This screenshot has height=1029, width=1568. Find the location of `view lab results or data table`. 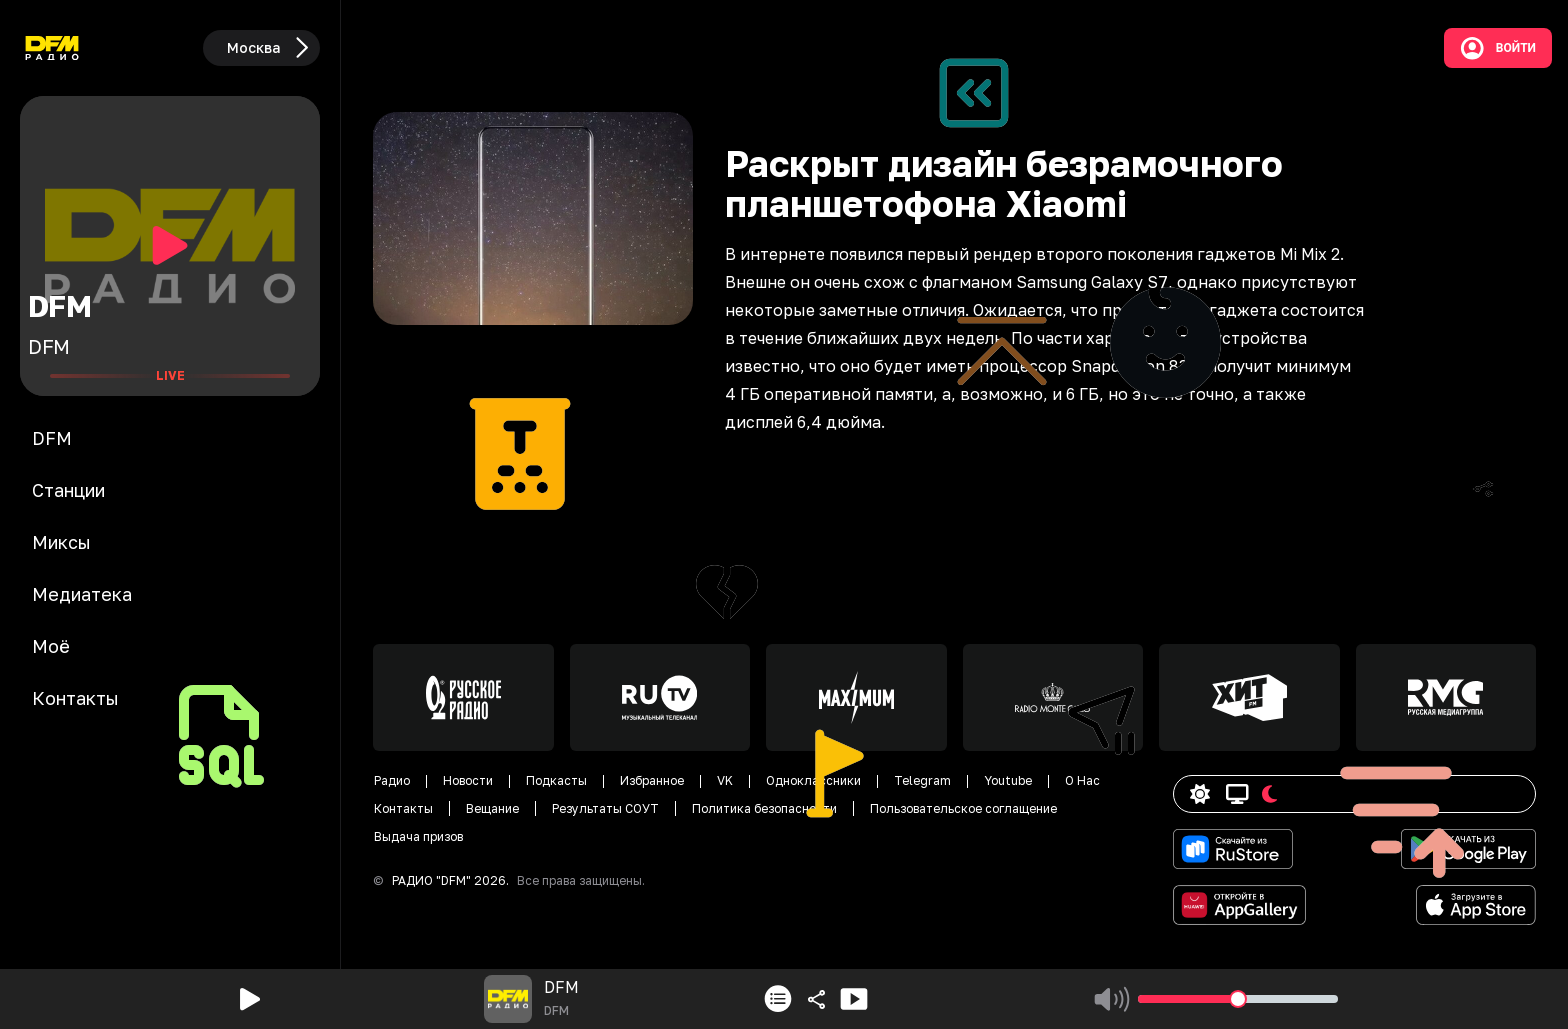

view lab results or data table is located at coordinates (520, 454).